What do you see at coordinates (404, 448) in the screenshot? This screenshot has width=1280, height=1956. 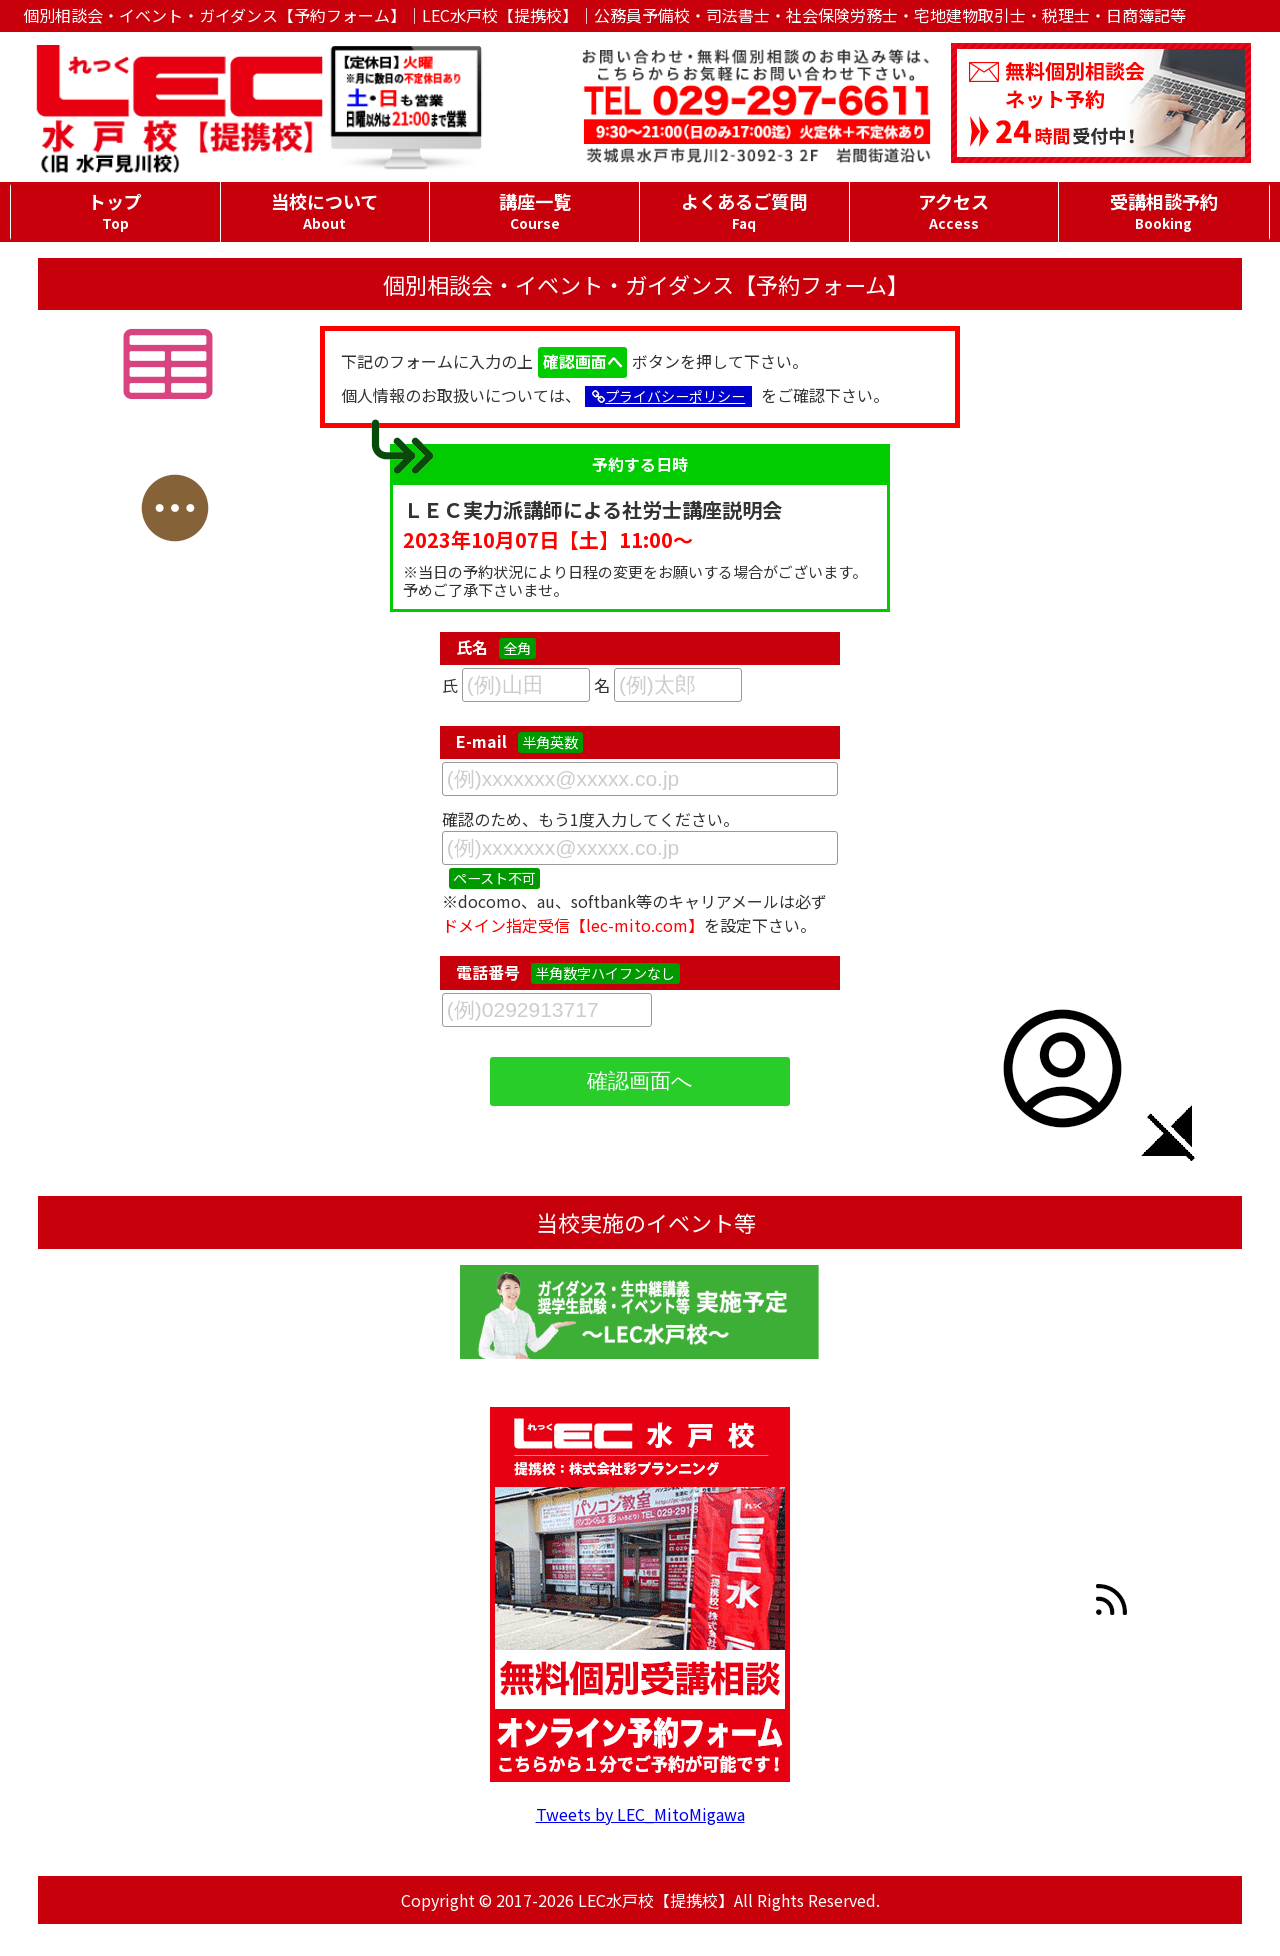 I see `forward or redirect content multiple times` at bounding box center [404, 448].